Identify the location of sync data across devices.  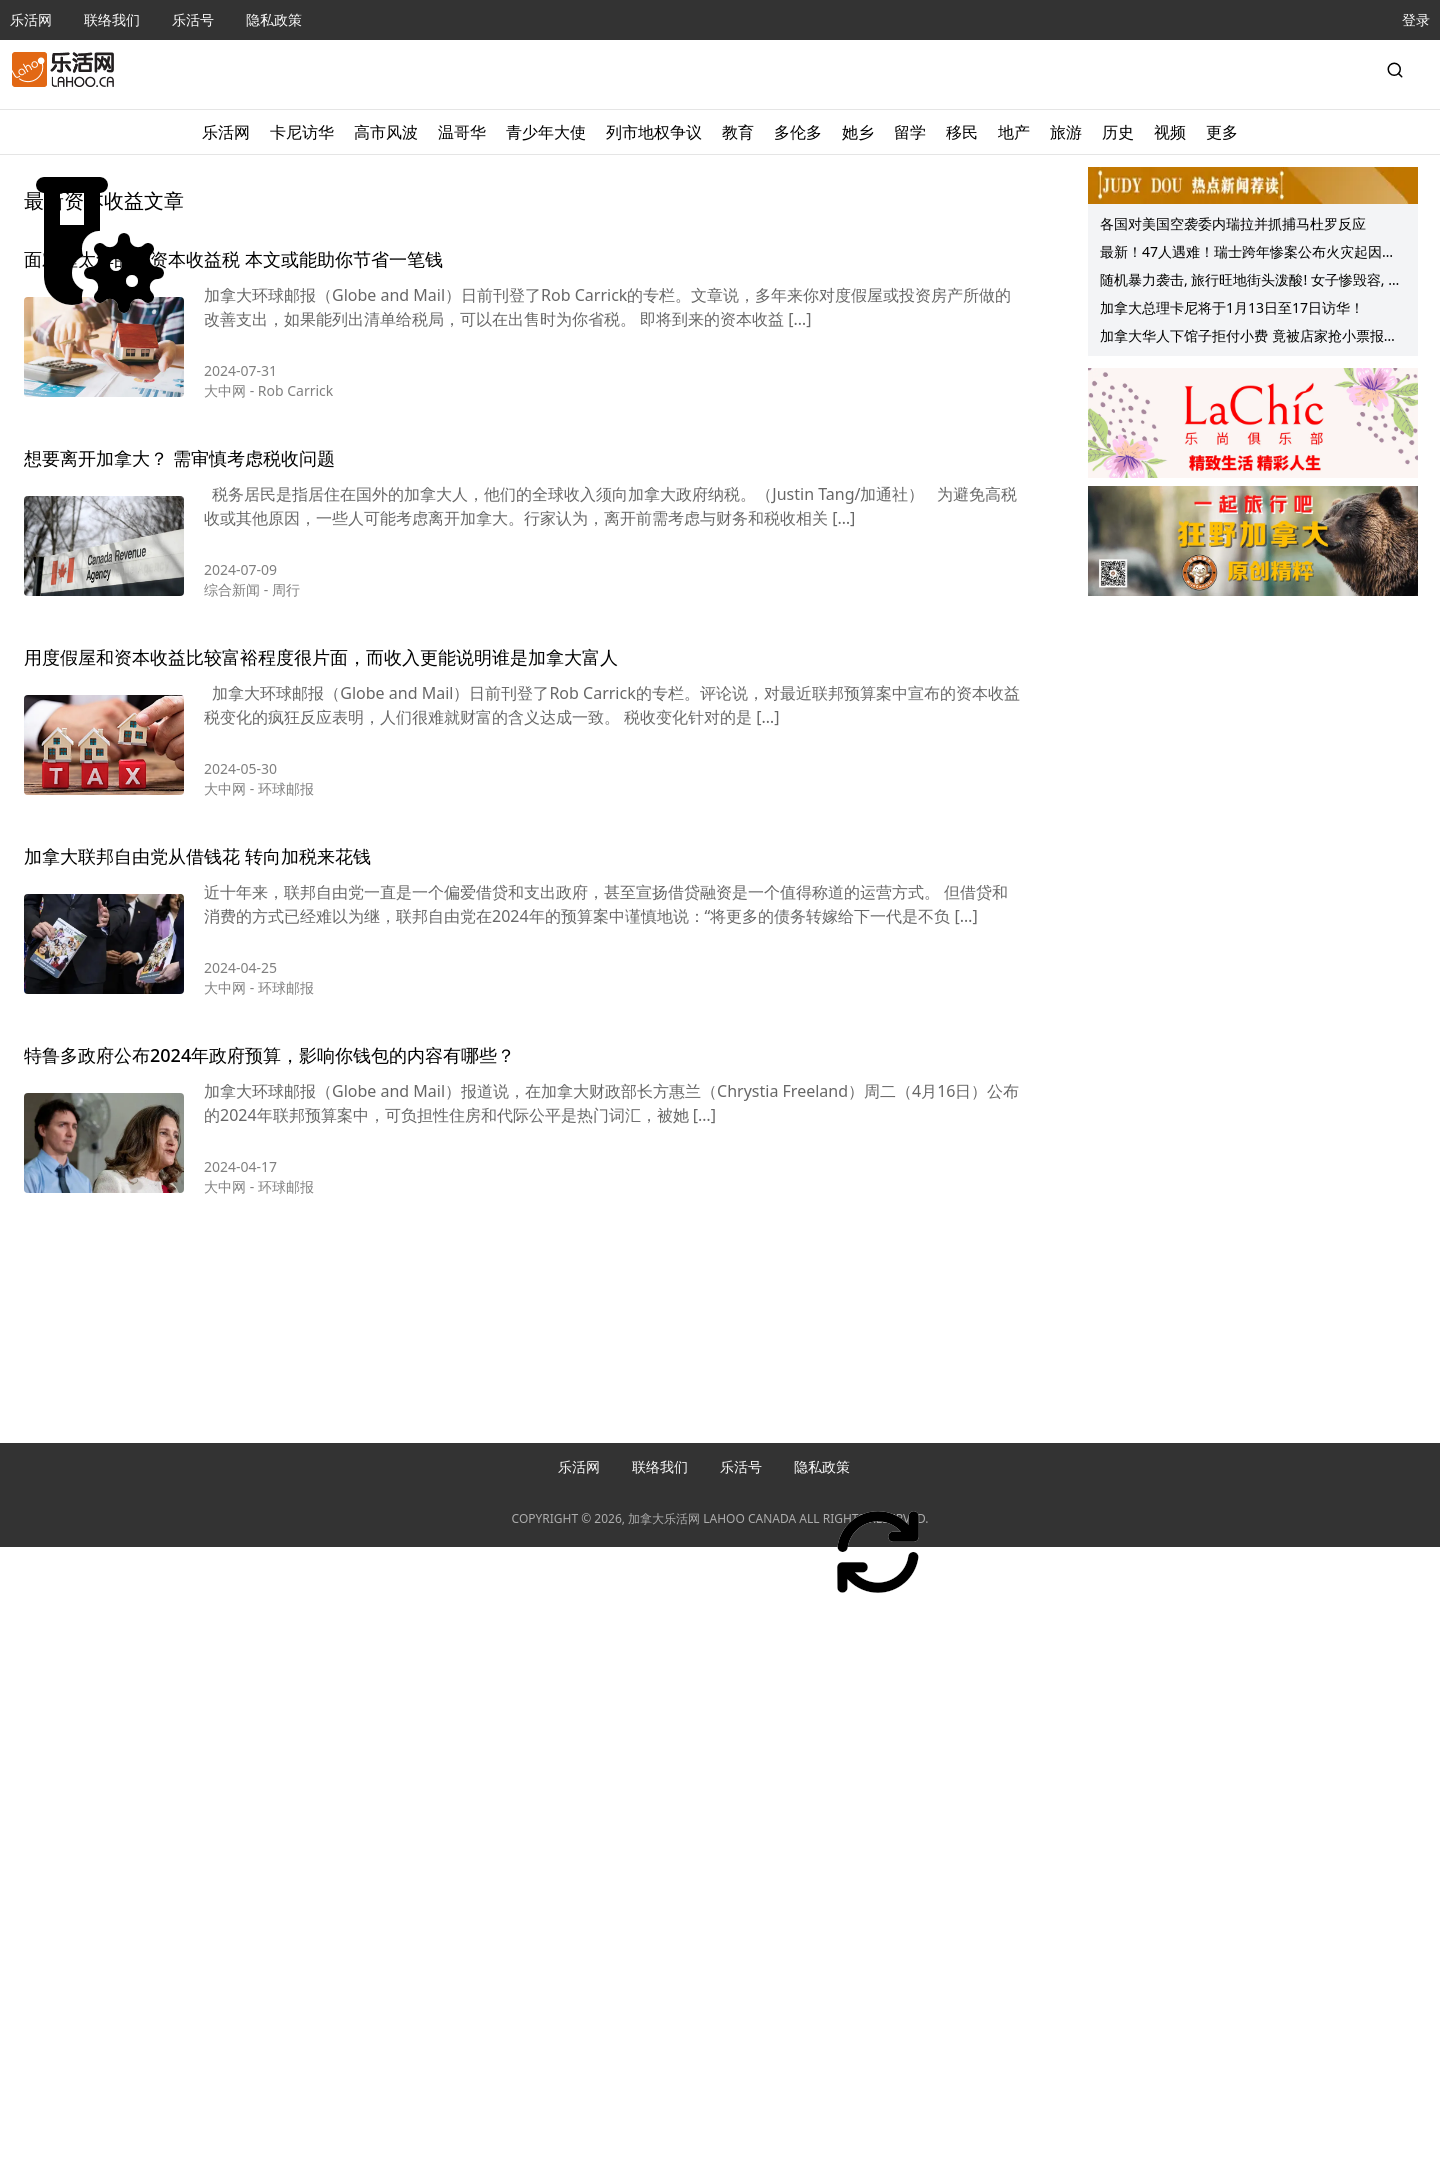
(878, 1552).